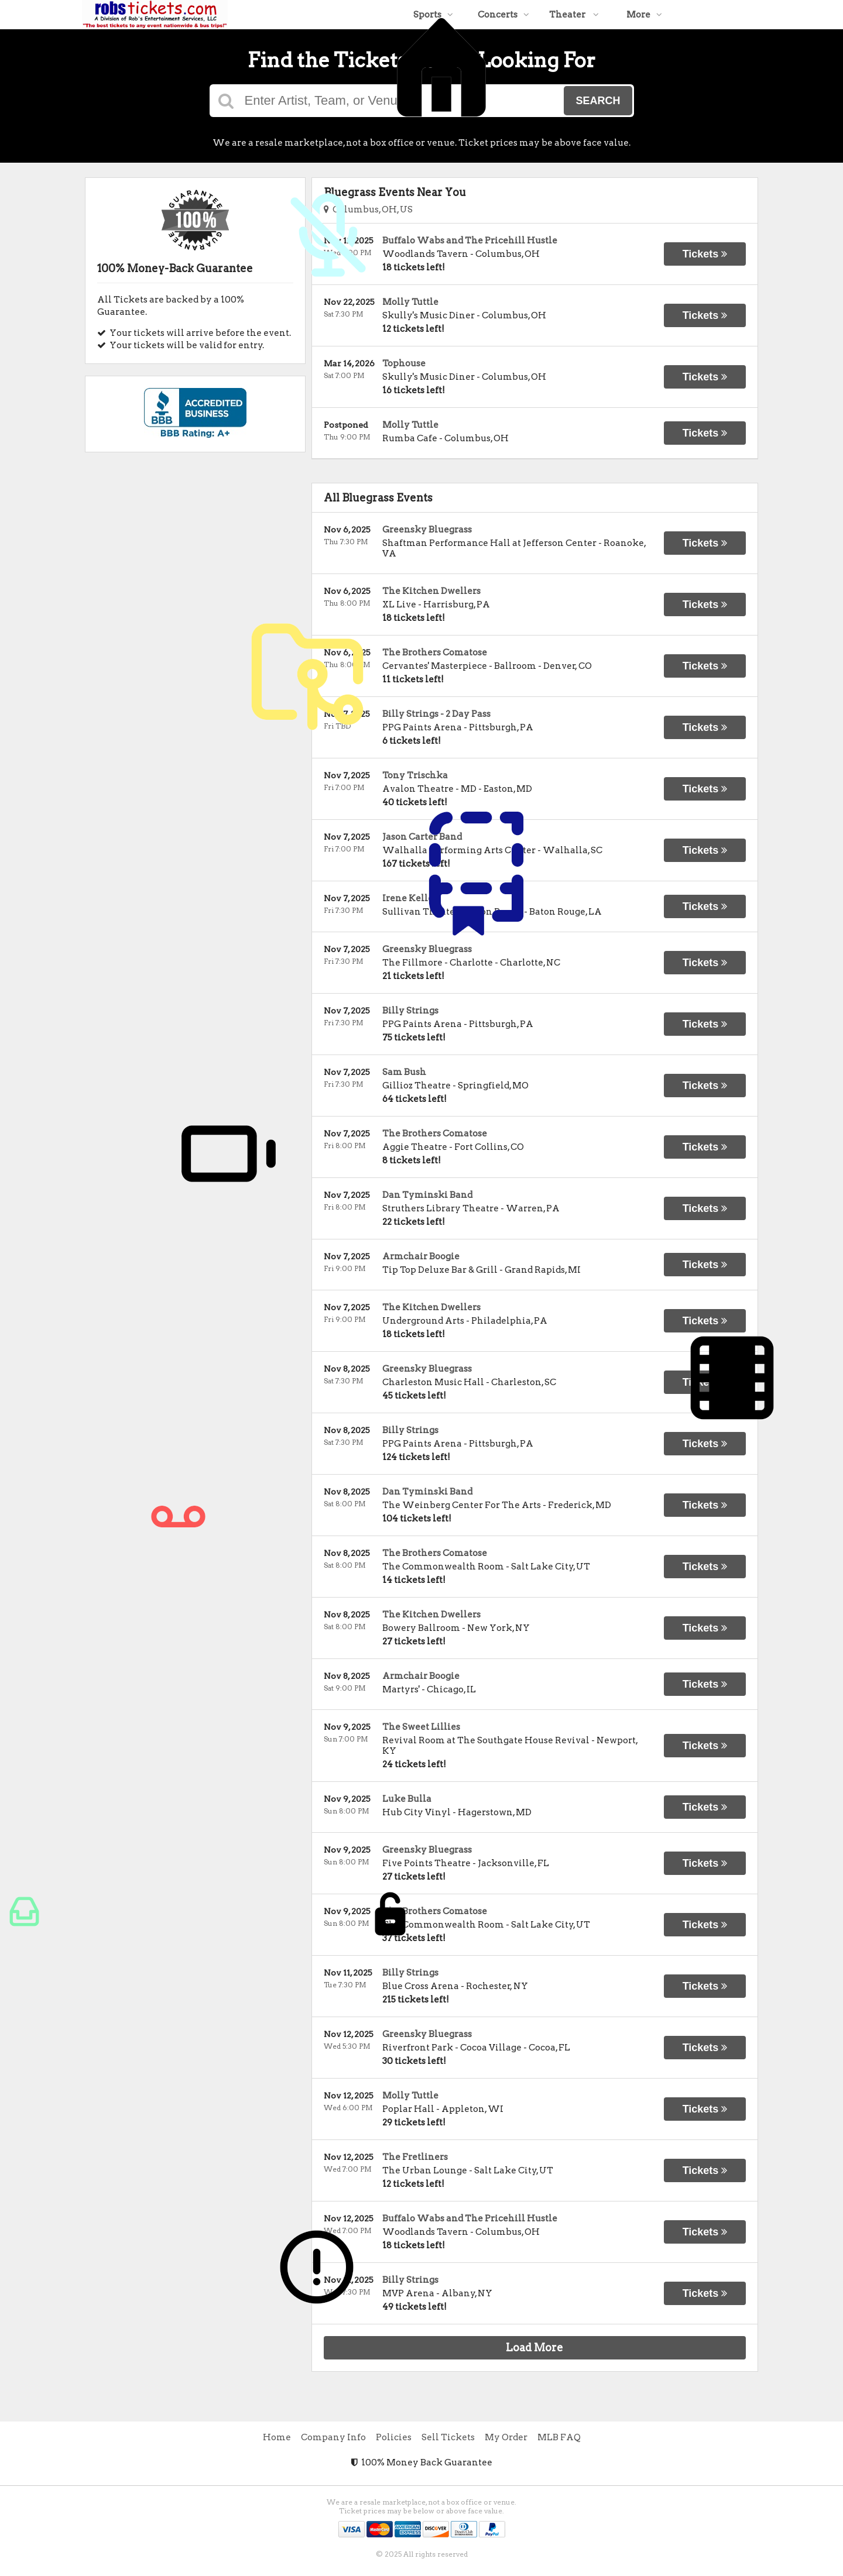 This screenshot has width=843, height=2576. I want to click on indicates a warning or alert status, so click(317, 2267).